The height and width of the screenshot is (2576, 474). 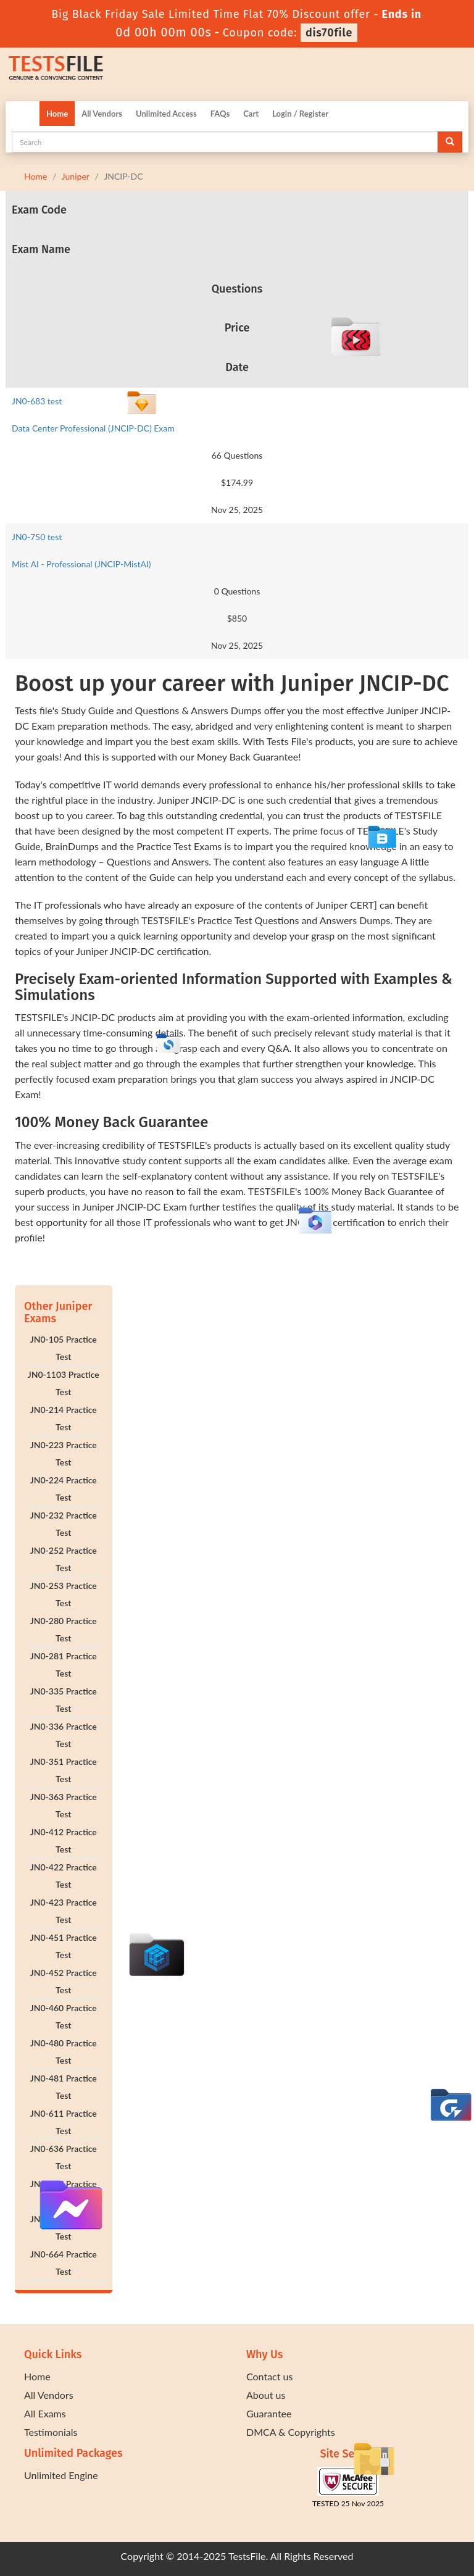 I want to click on open quixel bridge assets folder, so click(x=382, y=838).